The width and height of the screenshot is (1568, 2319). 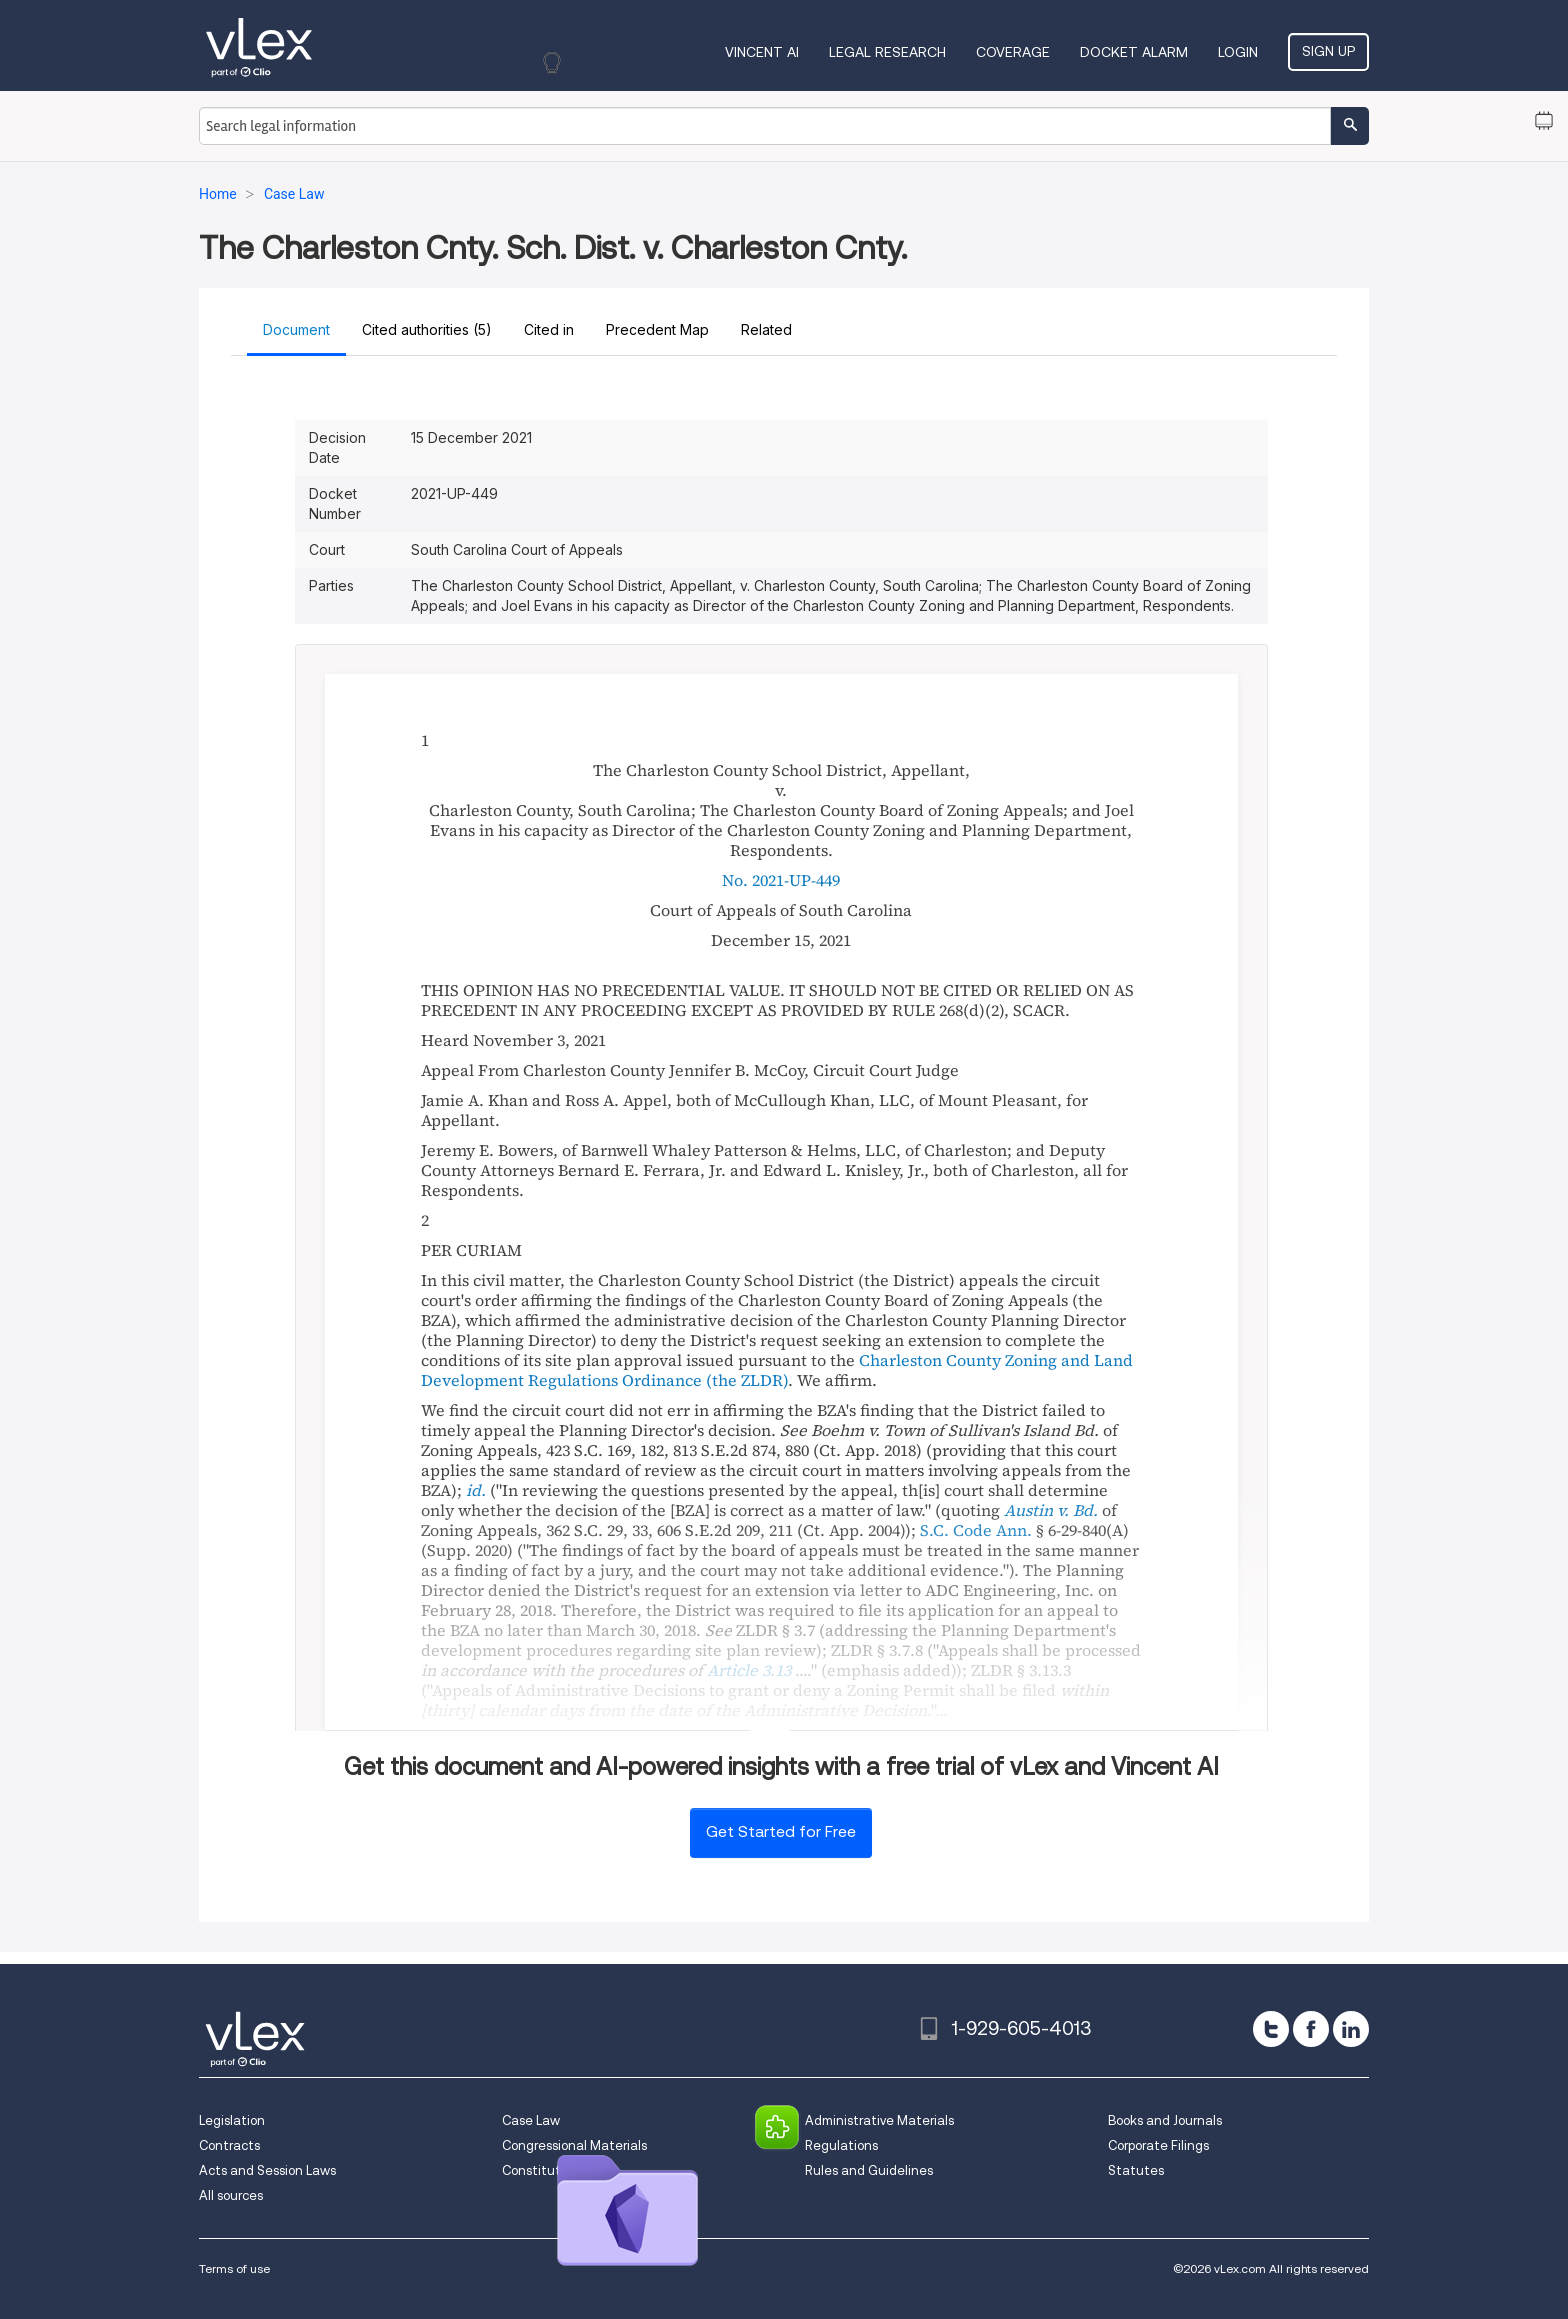 What do you see at coordinates (1544, 120) in the screenshot?
I see `view system hardware information` at bounding box center [1544, 120].